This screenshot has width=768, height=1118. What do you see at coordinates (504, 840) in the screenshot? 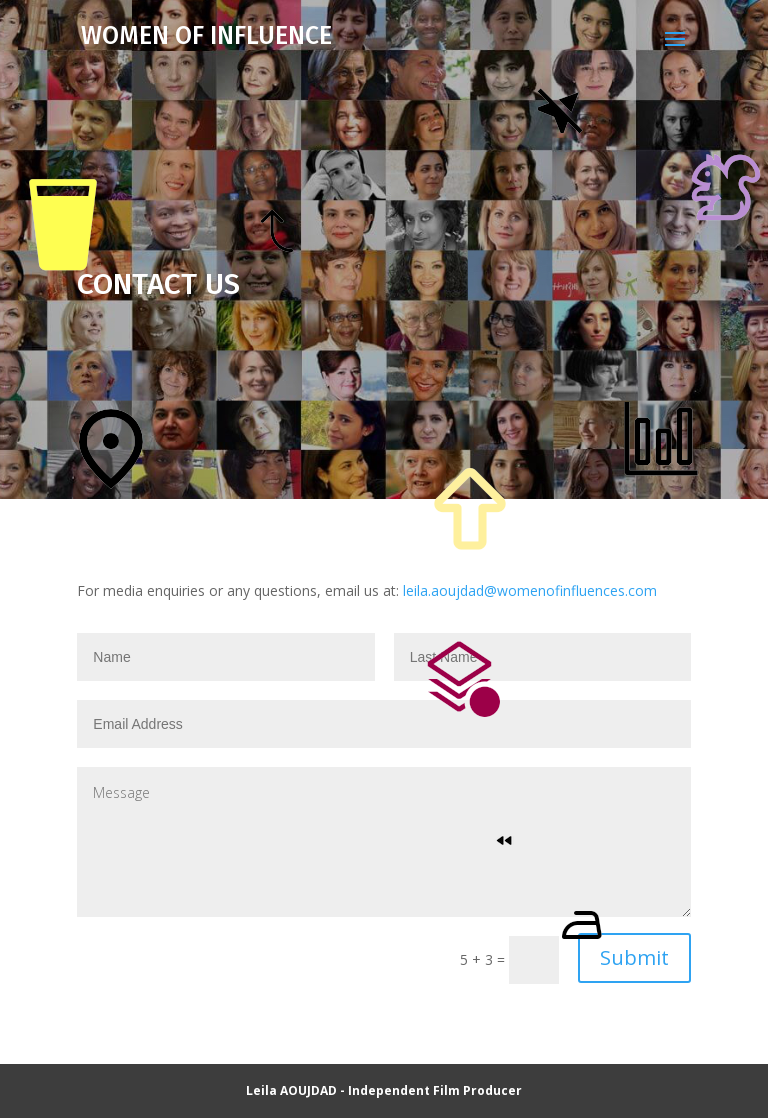
I see `rewind media content quickly` at bounding box center [504, 840].